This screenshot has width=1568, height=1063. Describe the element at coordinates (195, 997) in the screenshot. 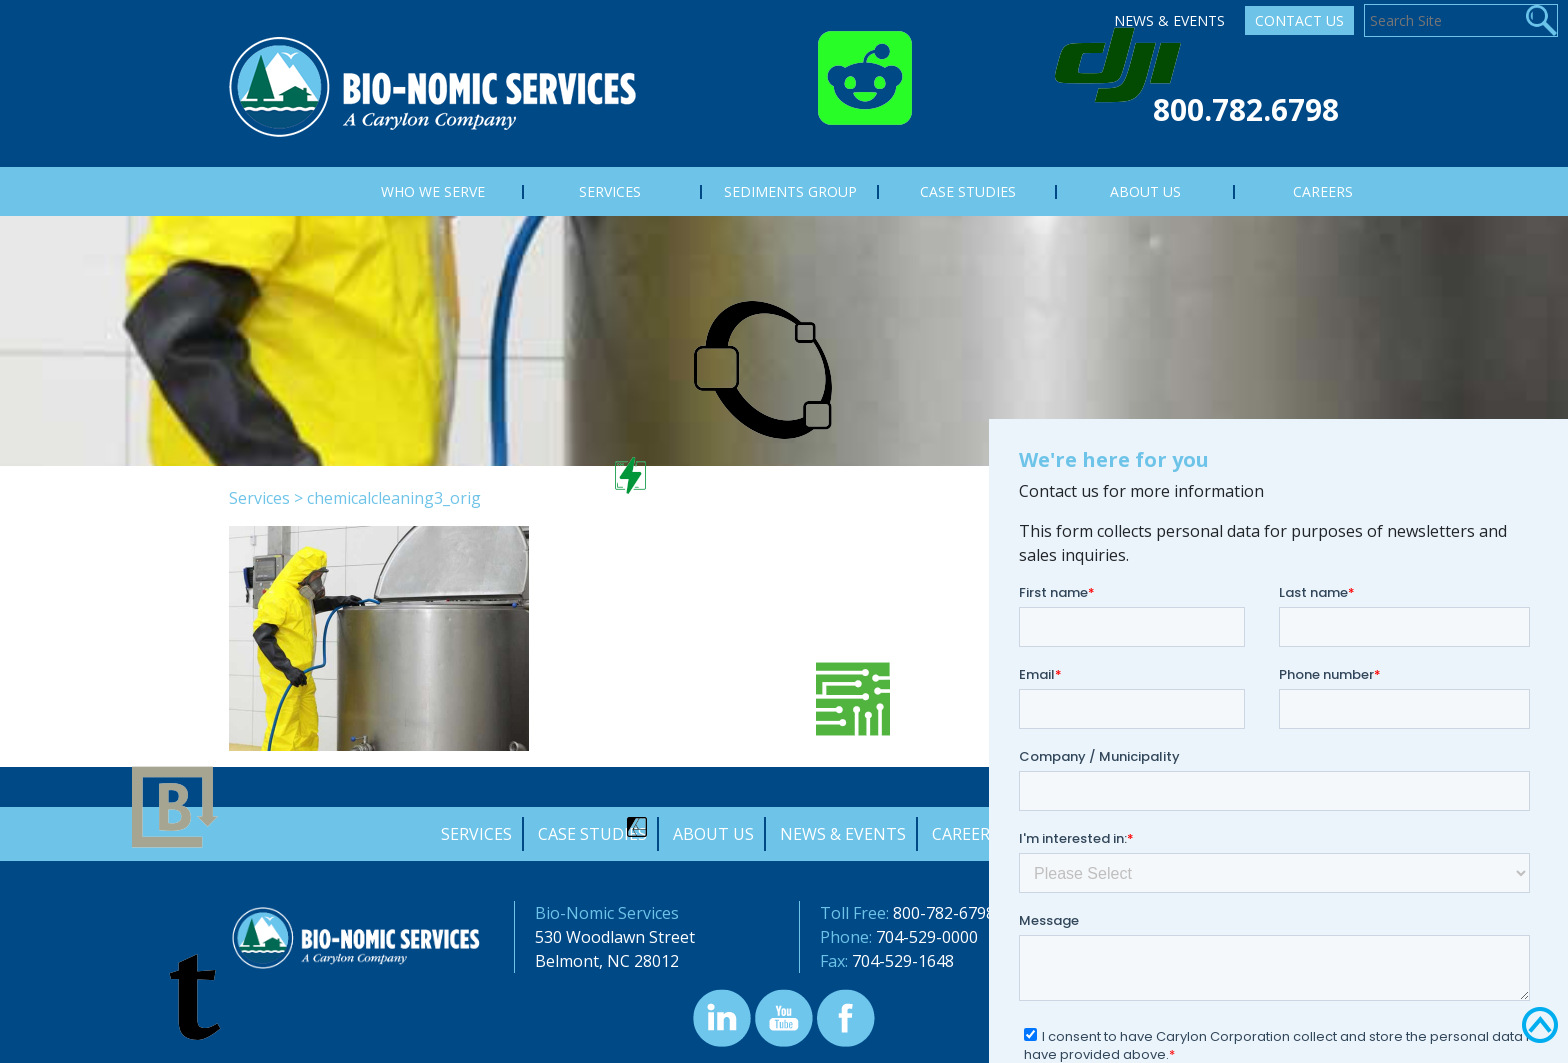

I see `open typst document editor` at that location.